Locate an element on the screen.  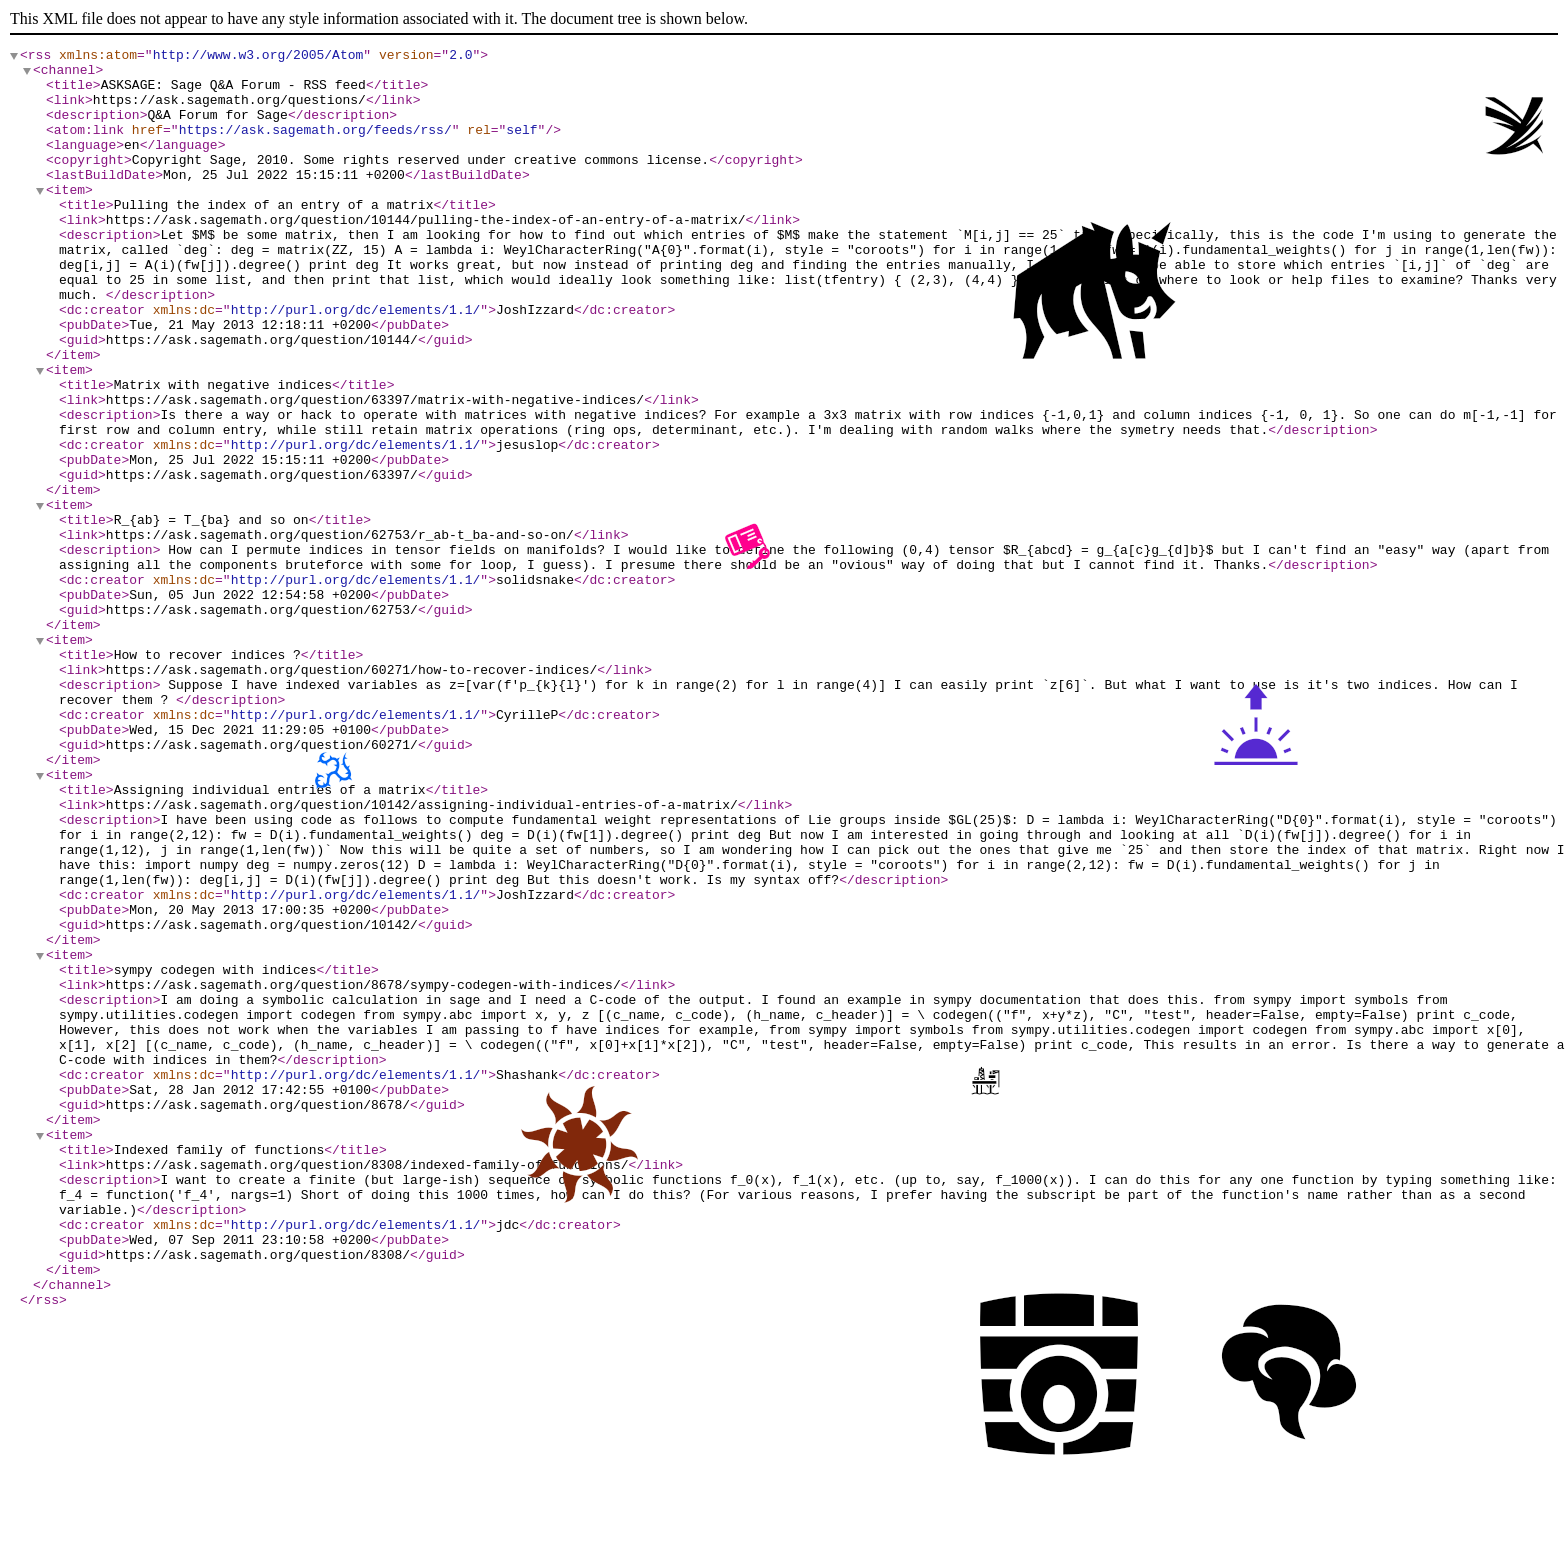
toggle light mode or daytime theme is located at coordinates (579, 1145).